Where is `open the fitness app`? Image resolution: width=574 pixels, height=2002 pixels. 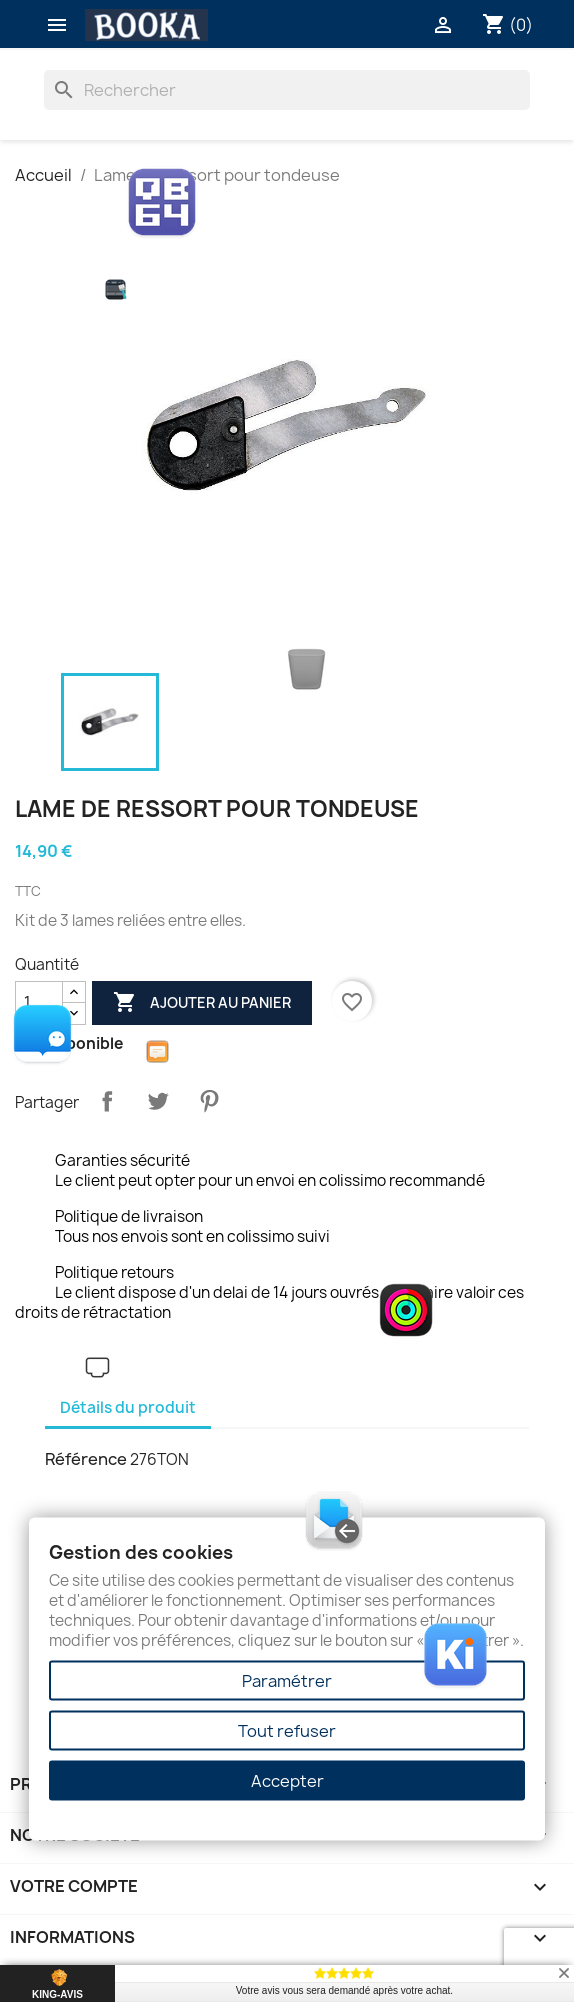 open the fitness app is located at coordinates (406, 1310).